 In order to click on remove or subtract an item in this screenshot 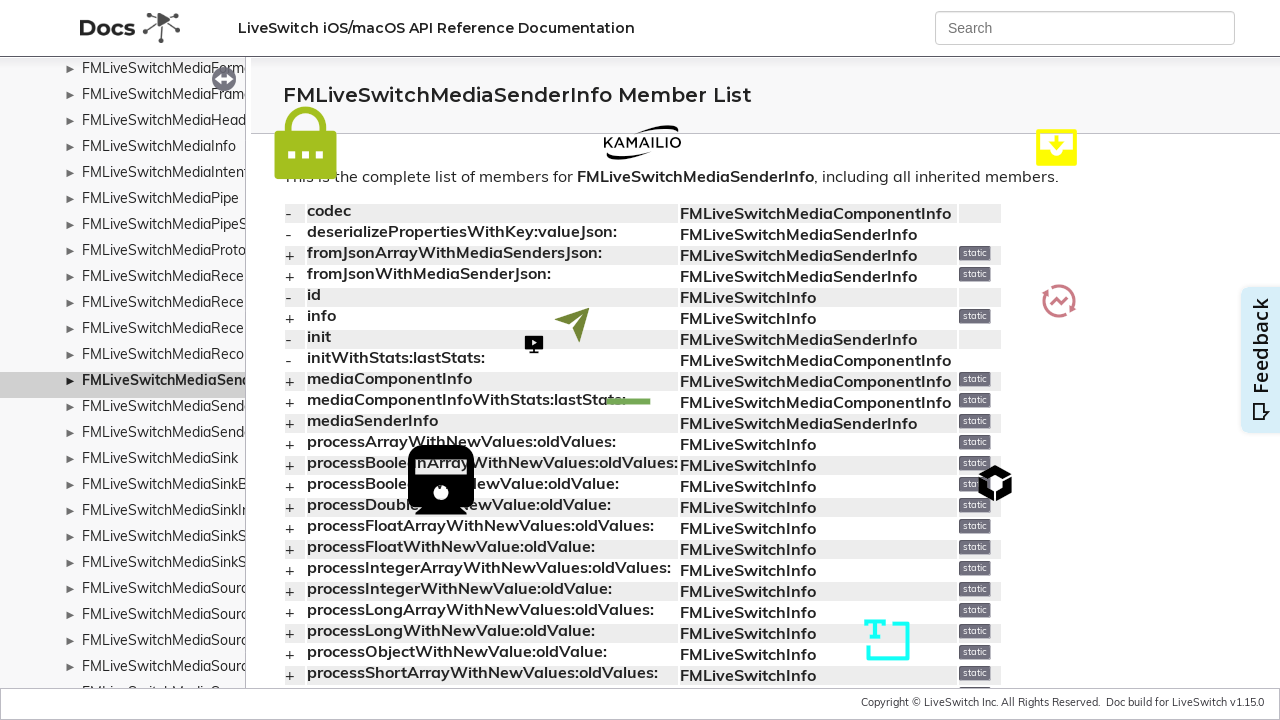, I will do `click(628, 401)`.